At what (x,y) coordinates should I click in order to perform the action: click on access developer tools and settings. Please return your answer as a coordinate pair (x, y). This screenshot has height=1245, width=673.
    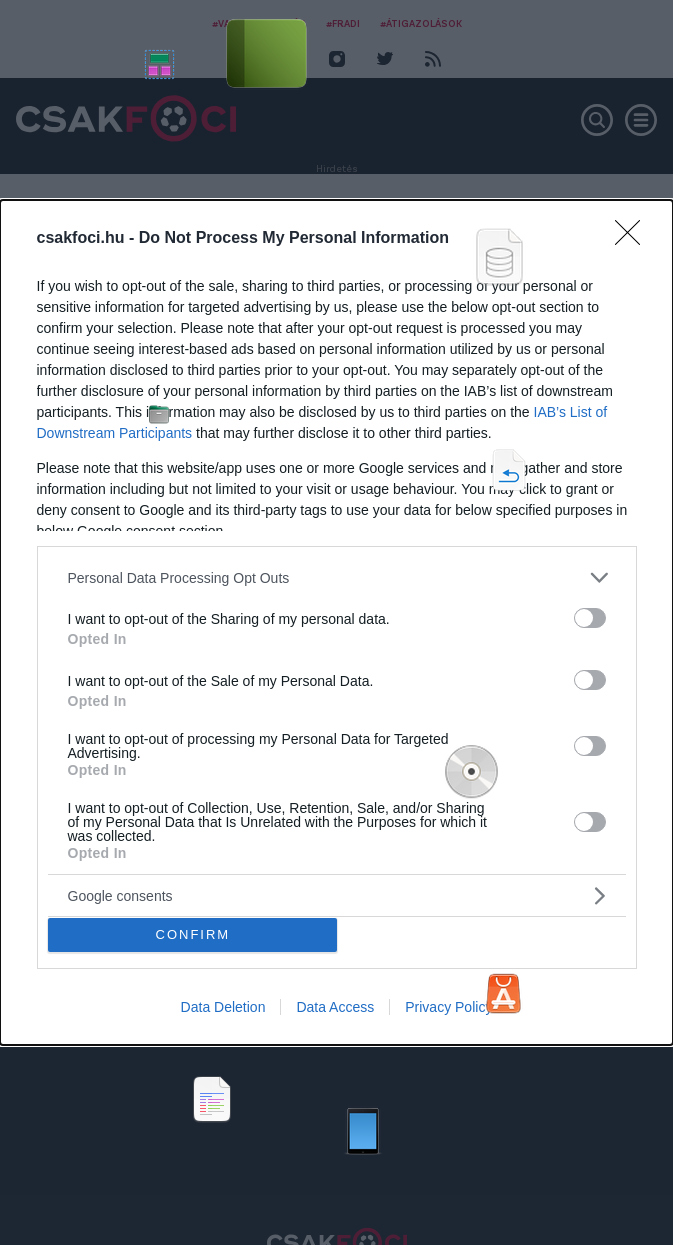
    Looking at the image, I should click on (212, 1099).